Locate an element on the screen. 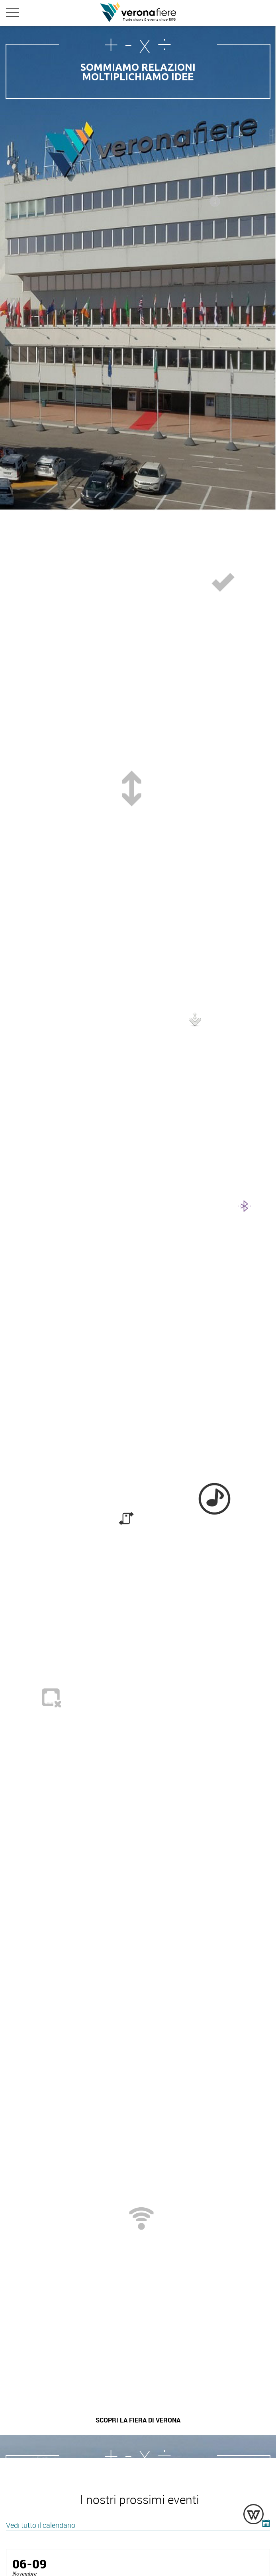 This screenshot has width=276, height=2576. scroll down or view more content is located at coordinates (195, 1020).